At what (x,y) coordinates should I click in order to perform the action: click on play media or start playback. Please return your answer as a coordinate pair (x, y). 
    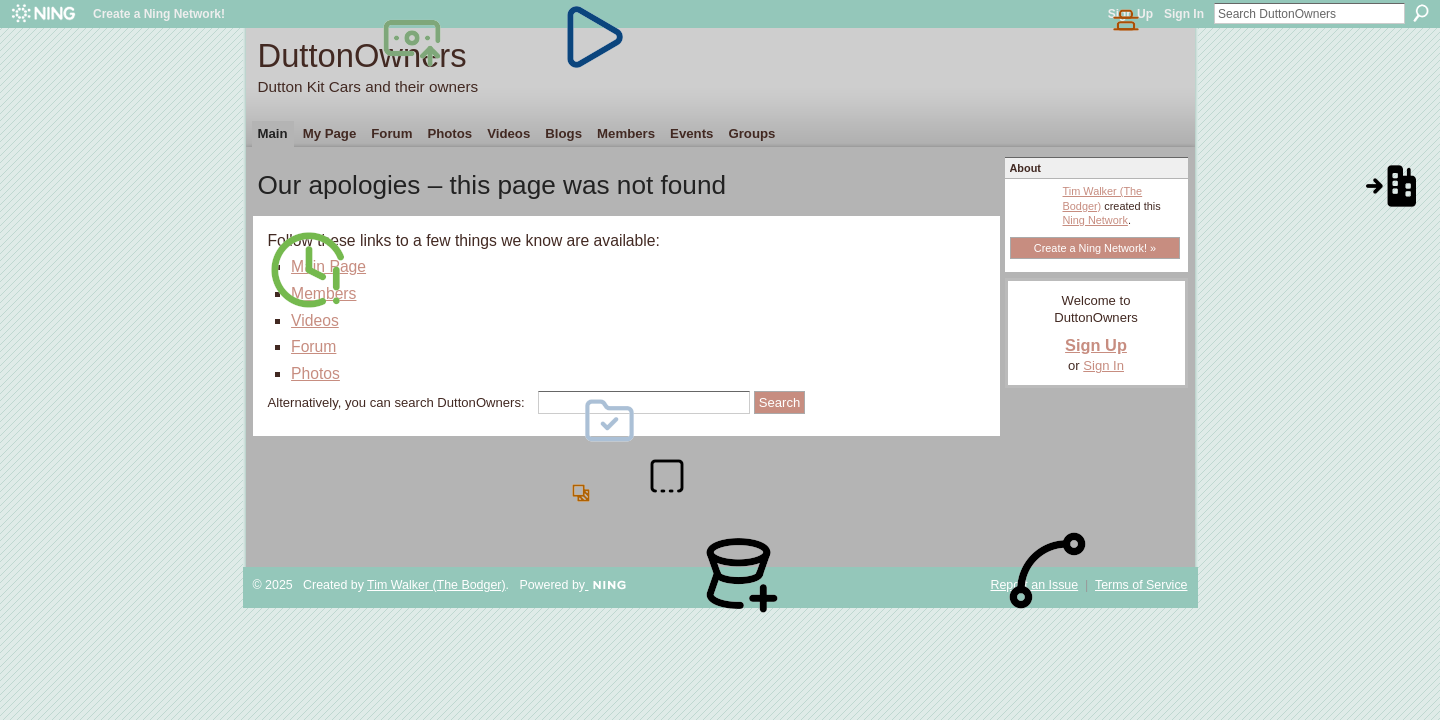
    Looking at the image, I should click on (592, 37).